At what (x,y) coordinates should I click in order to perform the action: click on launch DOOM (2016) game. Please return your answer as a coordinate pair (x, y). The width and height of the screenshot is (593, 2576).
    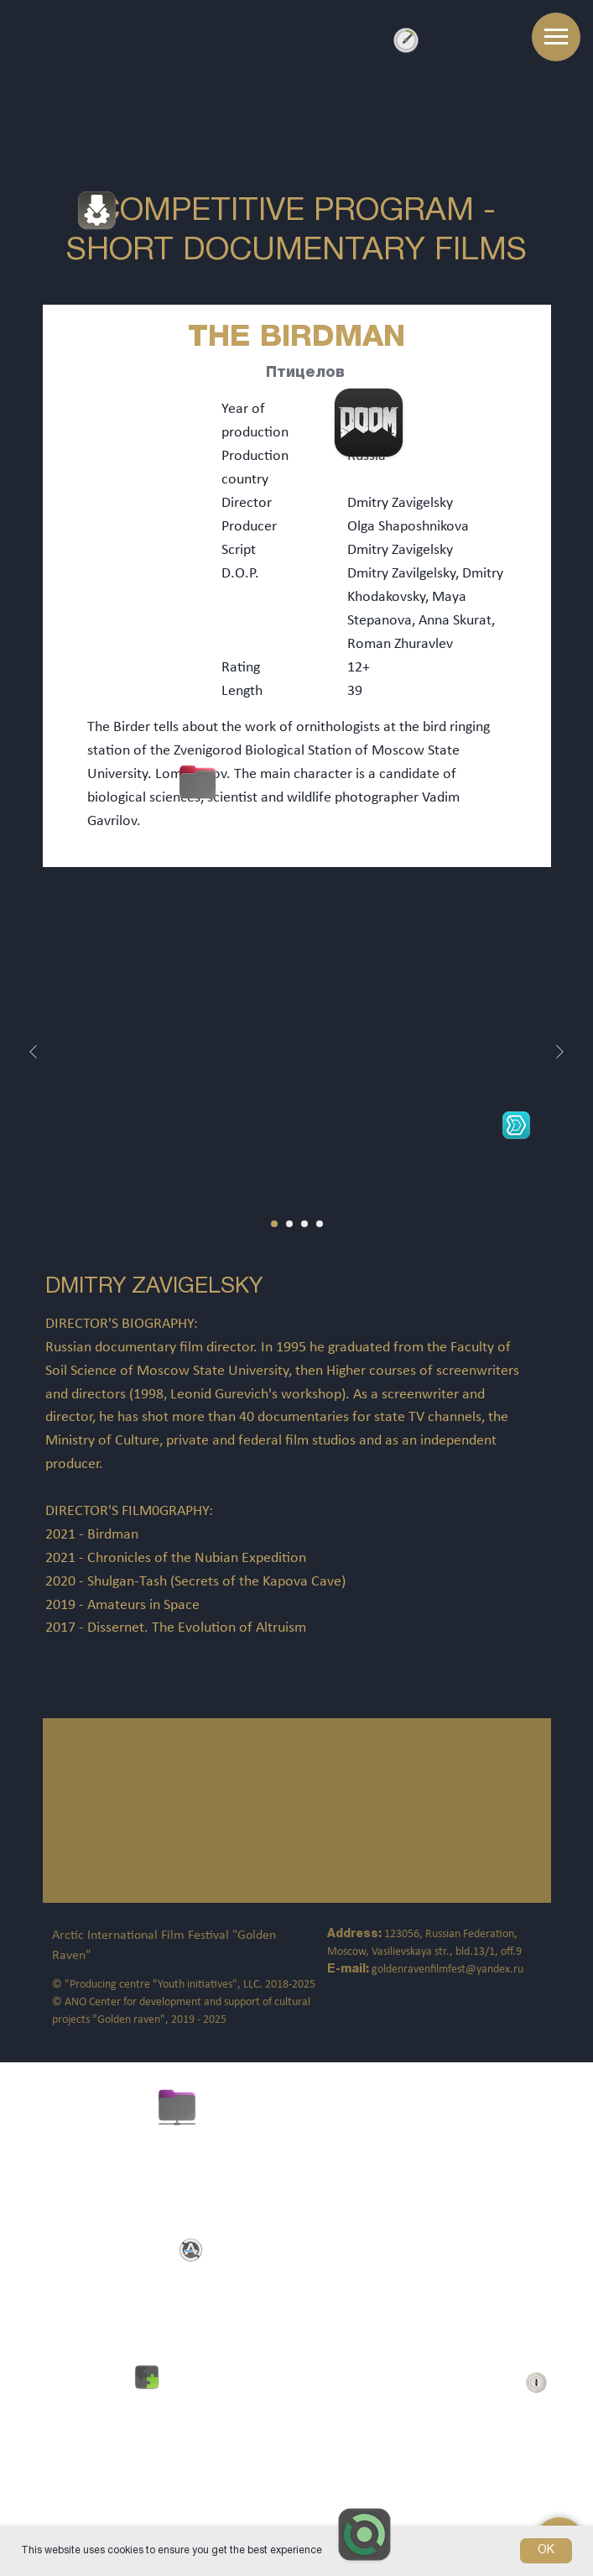
    Looking at the image, I should click on (368, 422).